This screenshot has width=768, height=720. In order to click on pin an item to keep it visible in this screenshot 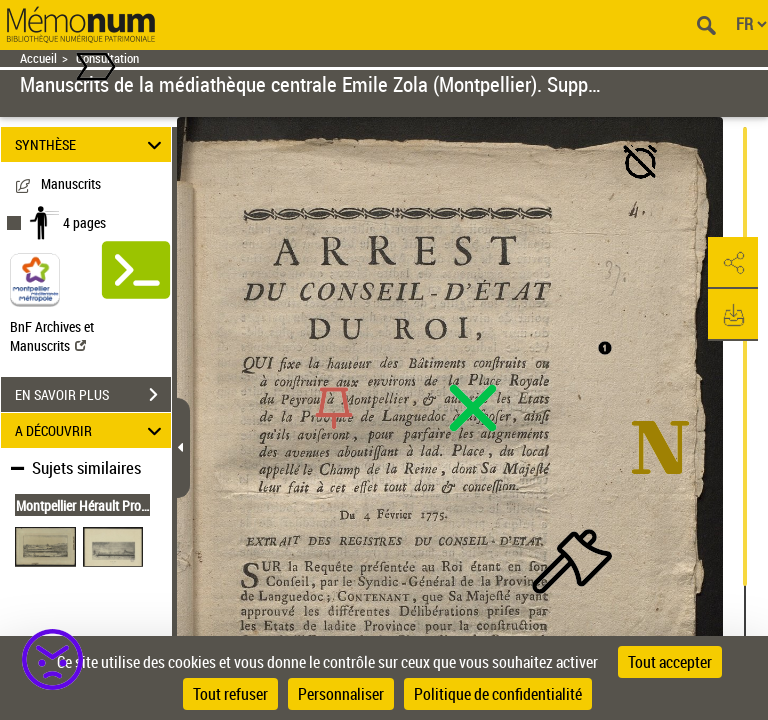, I will do `click(334, 406)`.